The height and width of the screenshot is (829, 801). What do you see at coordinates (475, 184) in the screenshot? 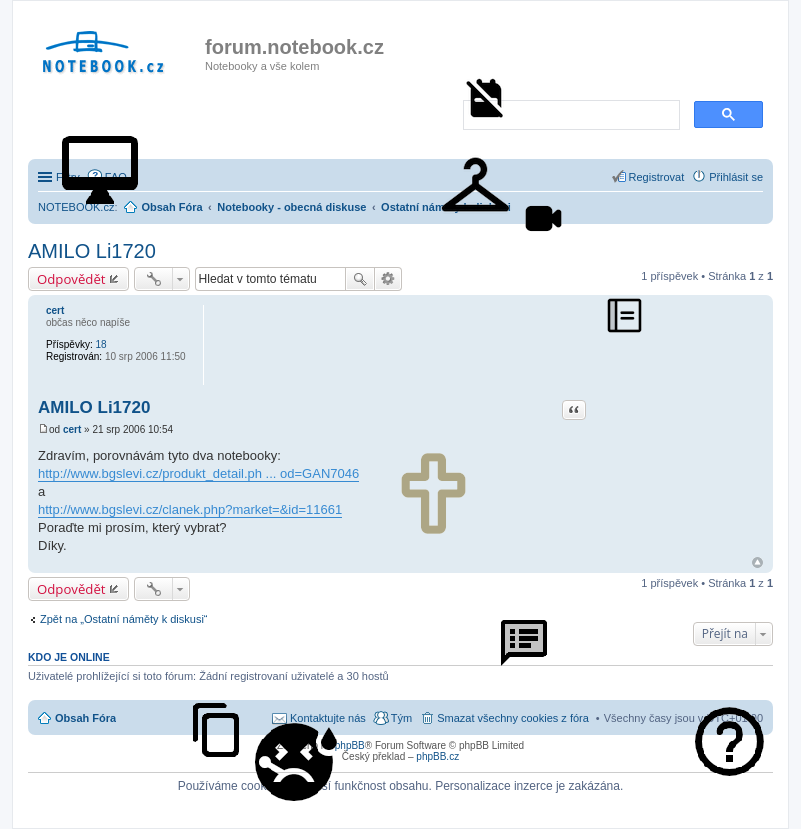
I see `access wardrobe or clothing options` at bounding box center [475, 184].